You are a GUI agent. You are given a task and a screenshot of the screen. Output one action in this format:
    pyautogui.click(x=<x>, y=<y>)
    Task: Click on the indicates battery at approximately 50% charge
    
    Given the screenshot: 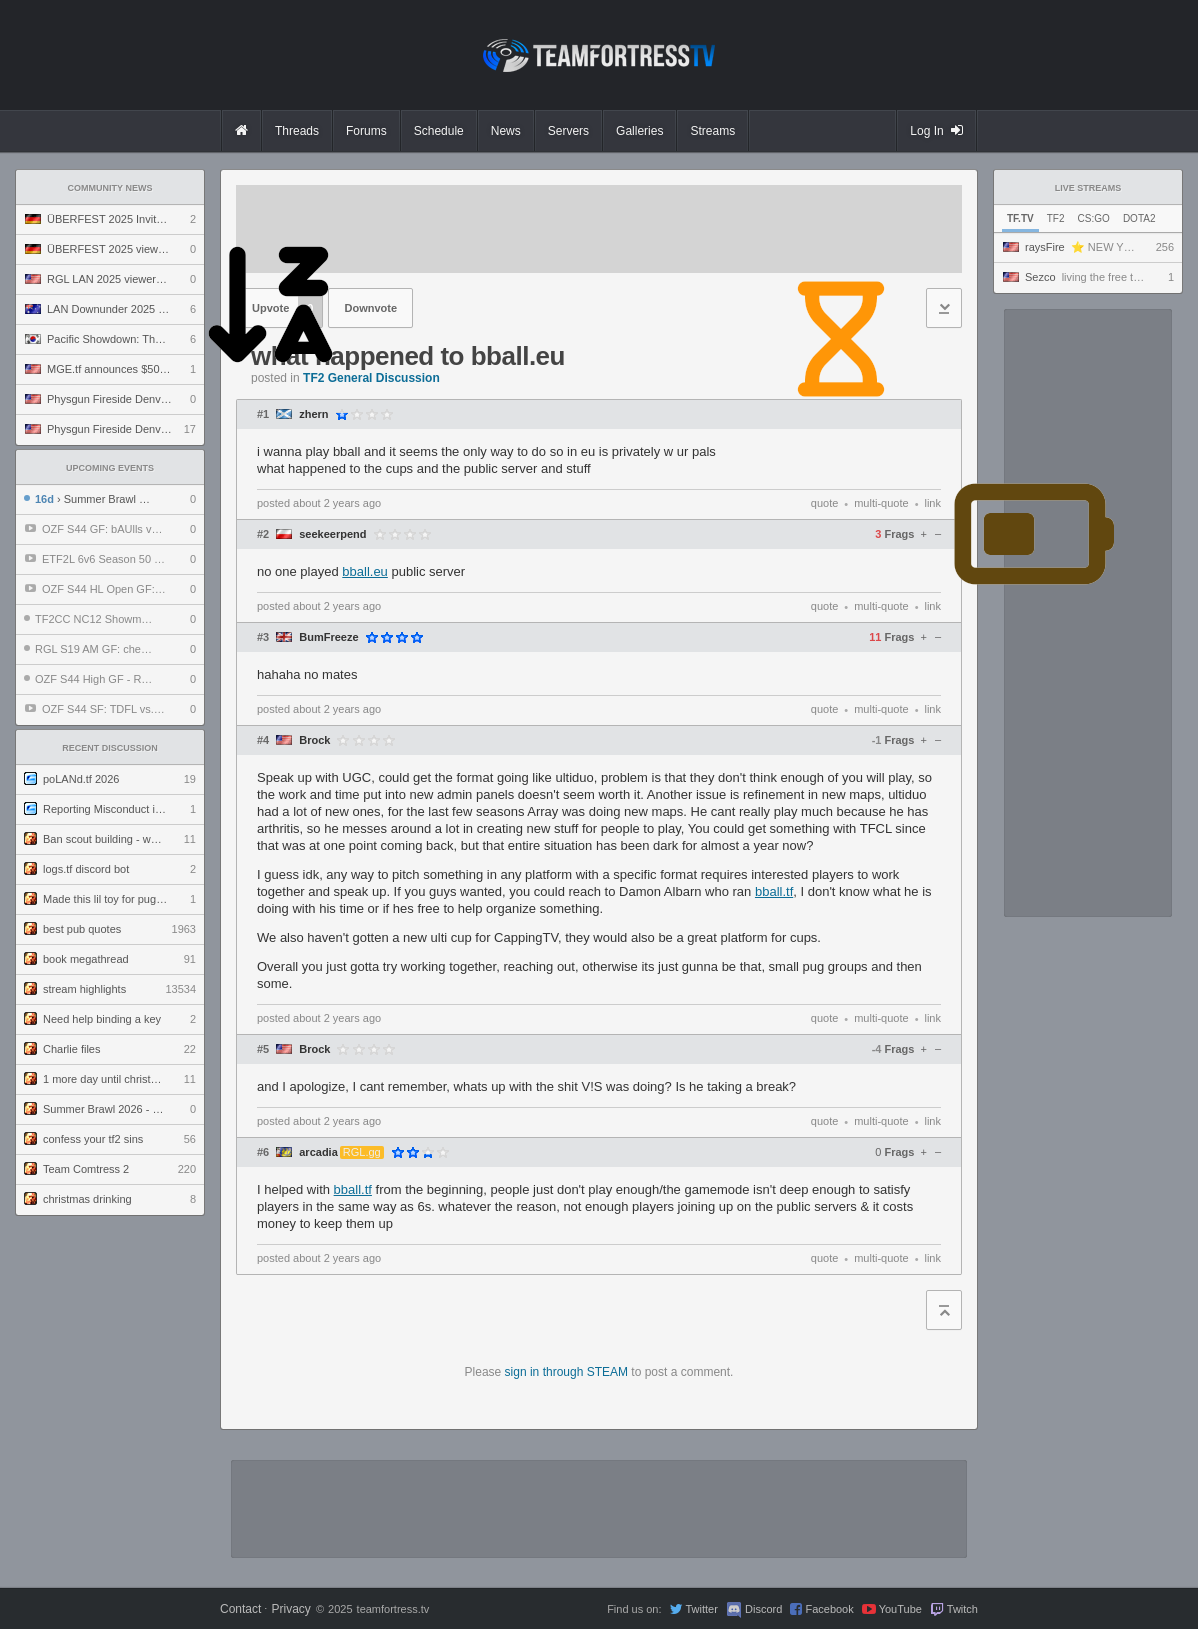 What is the action you would take?
    pyautogui.click(x=1030, y=534)
    